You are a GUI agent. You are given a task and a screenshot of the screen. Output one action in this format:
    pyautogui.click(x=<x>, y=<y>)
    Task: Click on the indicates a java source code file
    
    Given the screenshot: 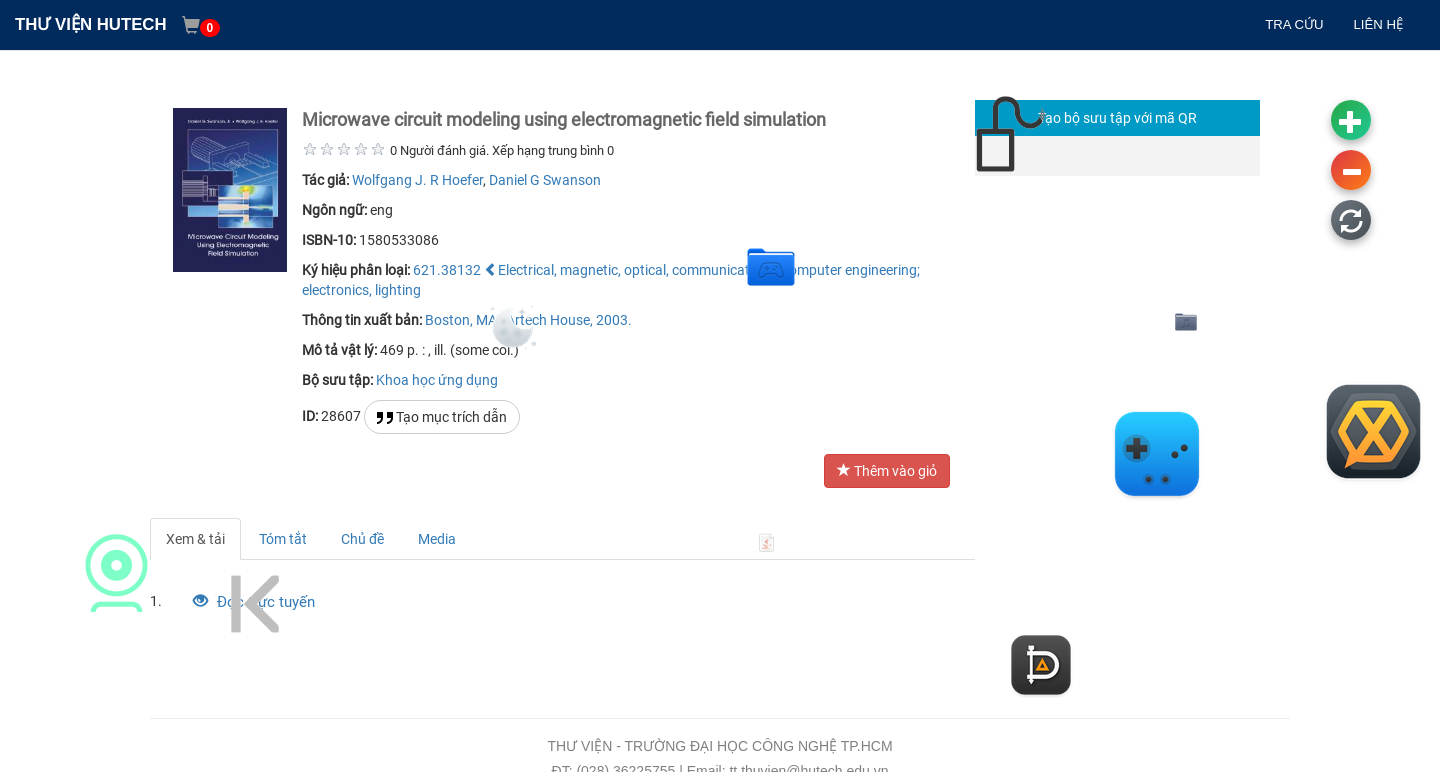 What is the action you would take?
    pyautogui.click(x=766, y=542)
    